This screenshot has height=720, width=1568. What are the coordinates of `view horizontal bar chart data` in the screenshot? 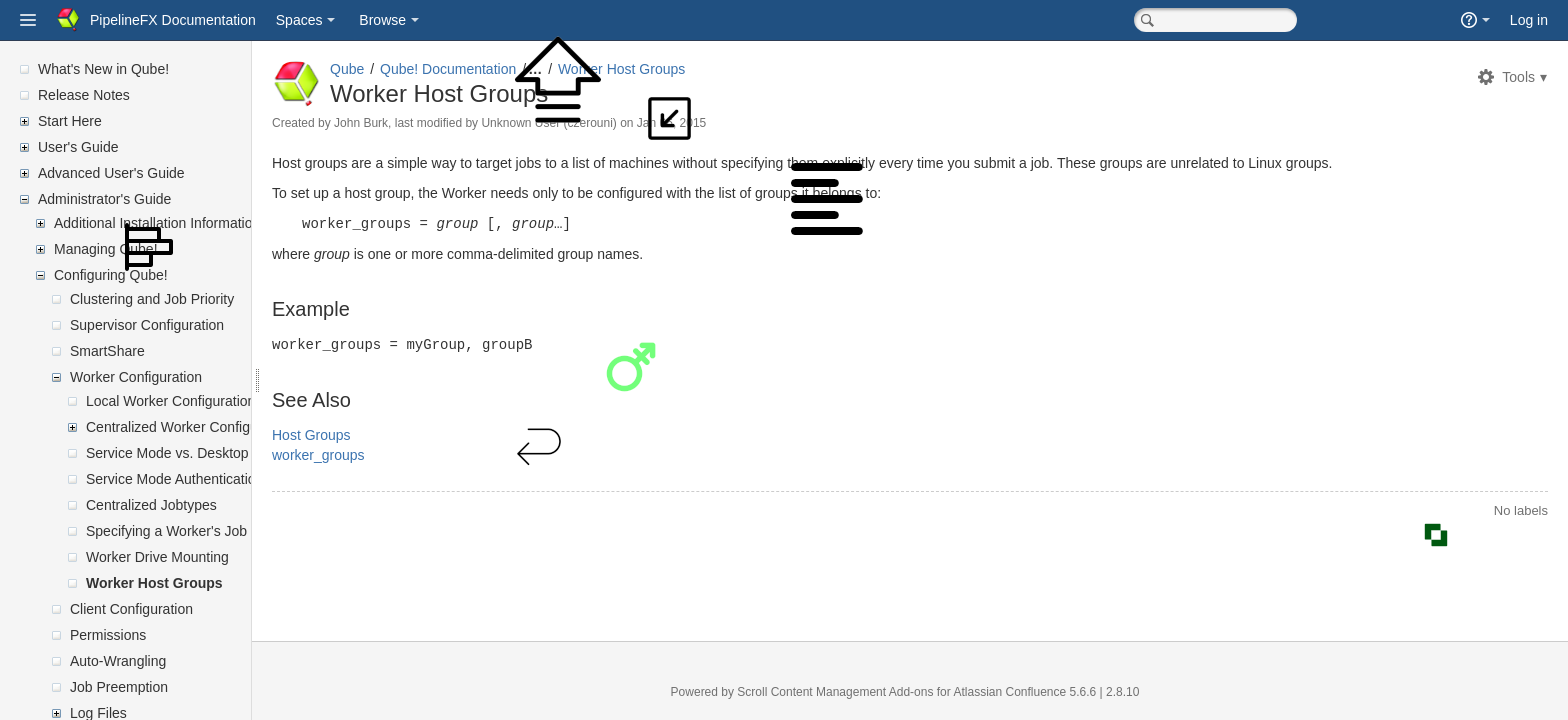 It's located at (147, 247).